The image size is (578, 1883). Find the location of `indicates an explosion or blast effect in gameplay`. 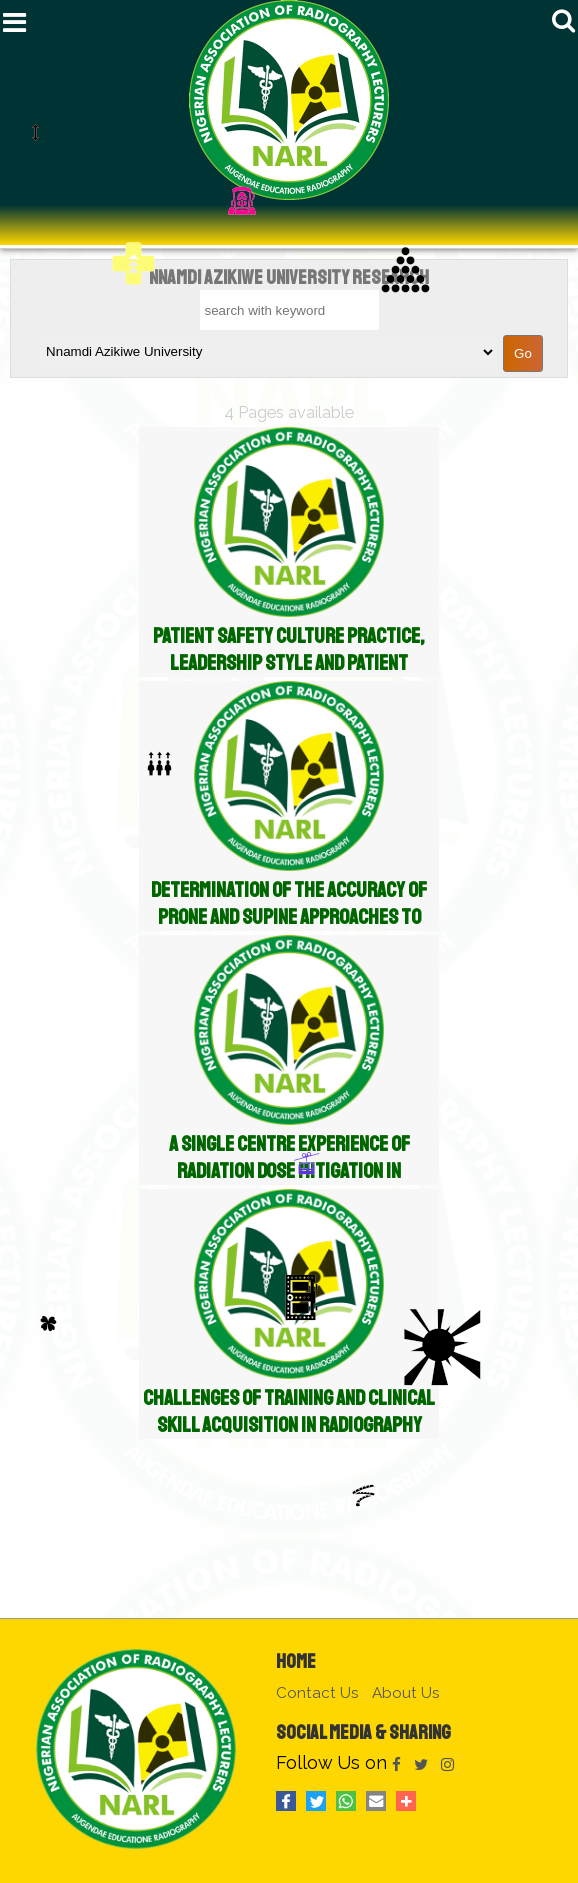

indicates an explosion or blast effect in gameplay is located at coordinates (442, 1347).